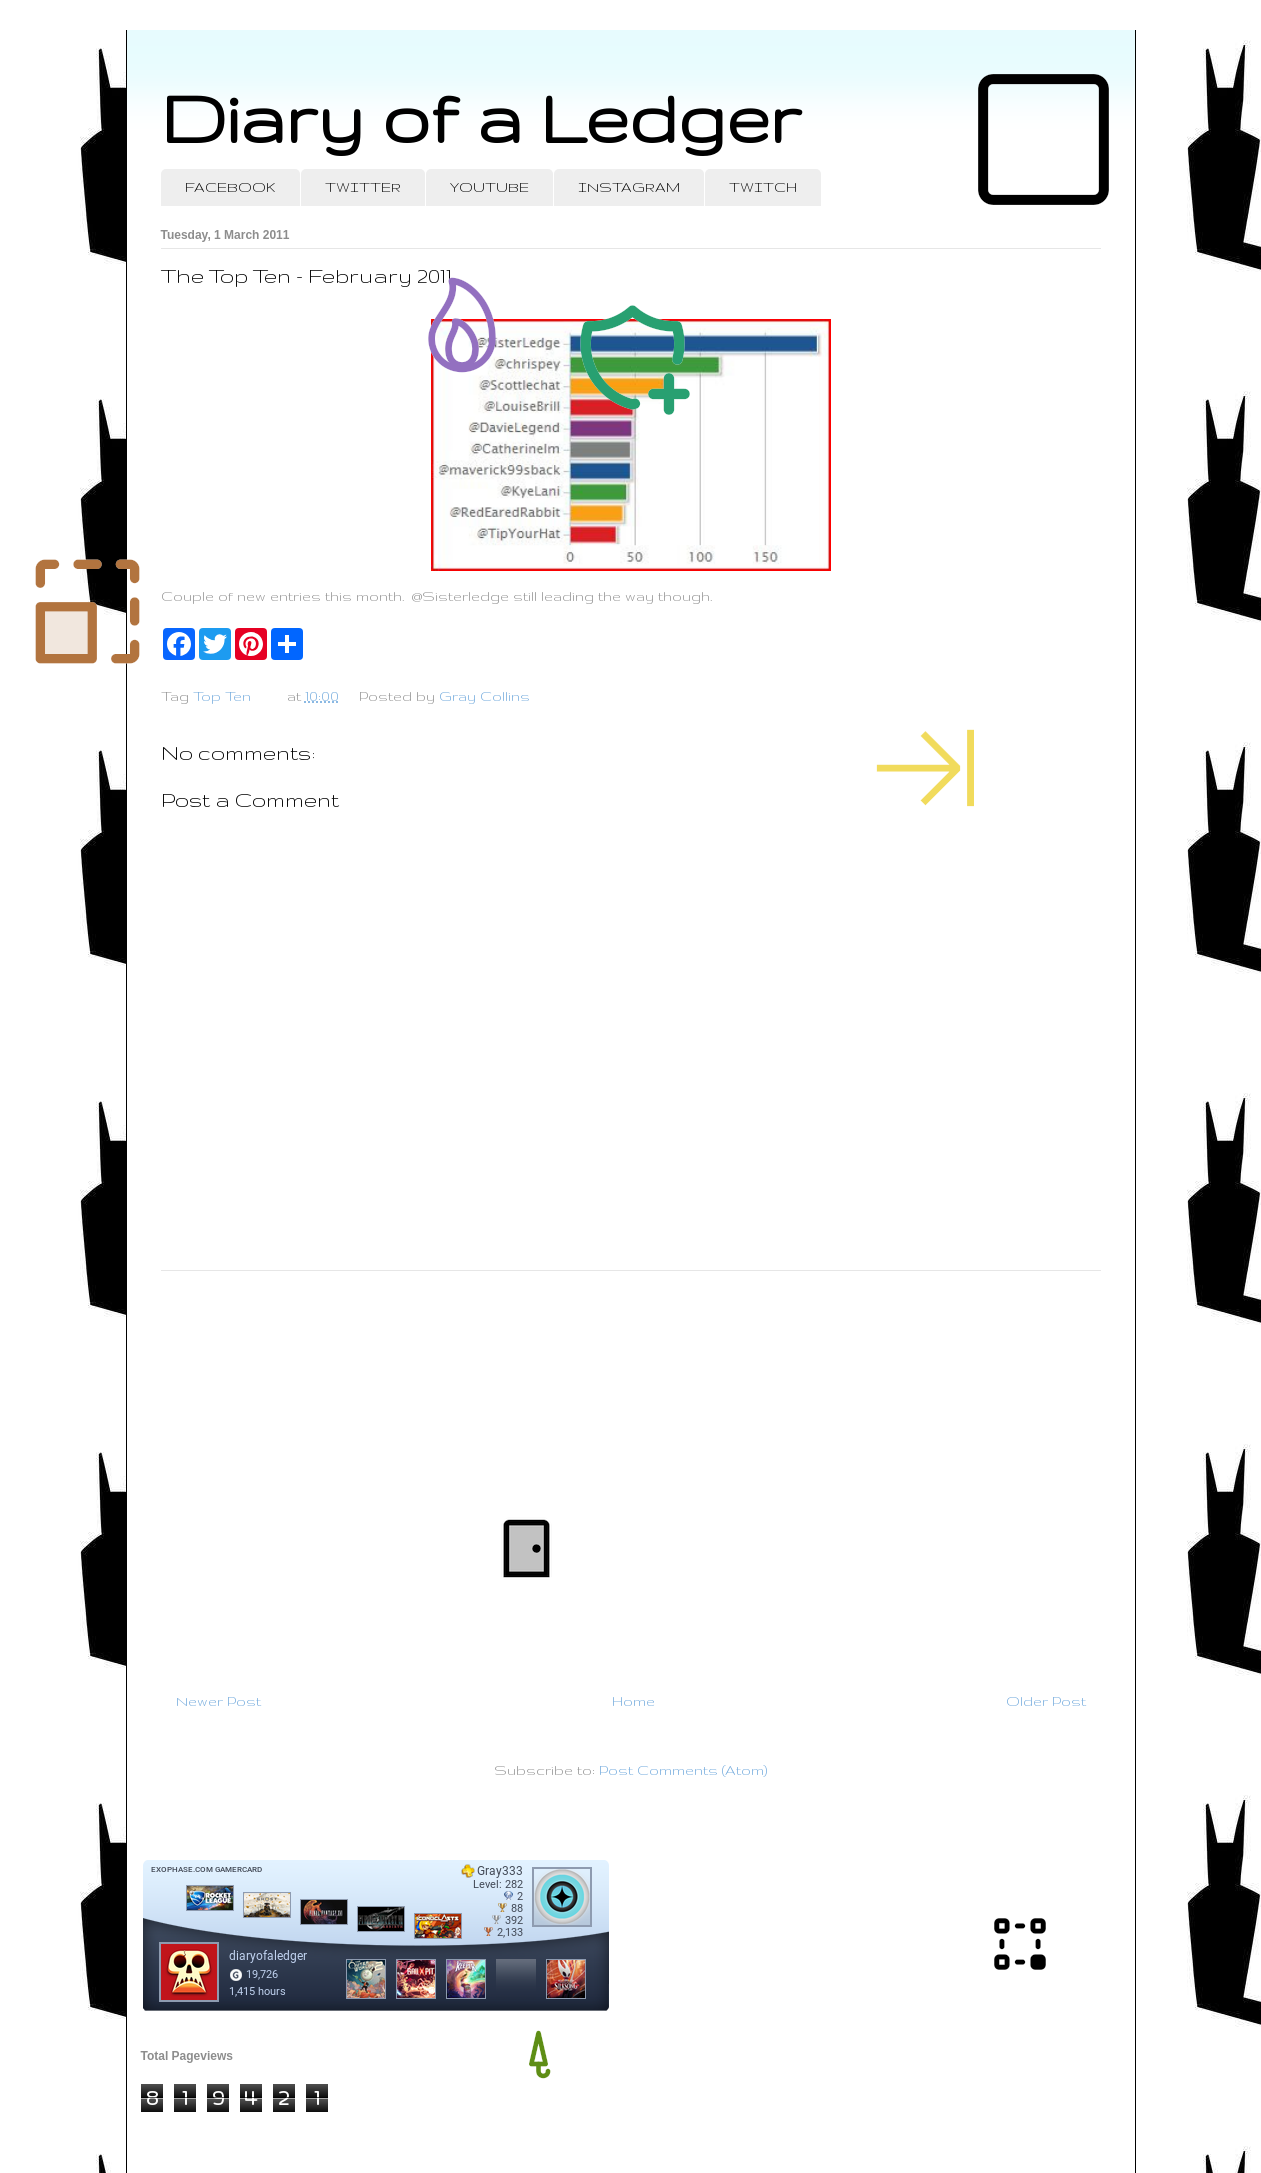 This screenshot has width=1261, height=2173. Describe the element at coordinates (1020, 1944) in the screenshot. I see `set transform anchor to bottom-right corner` at that location.